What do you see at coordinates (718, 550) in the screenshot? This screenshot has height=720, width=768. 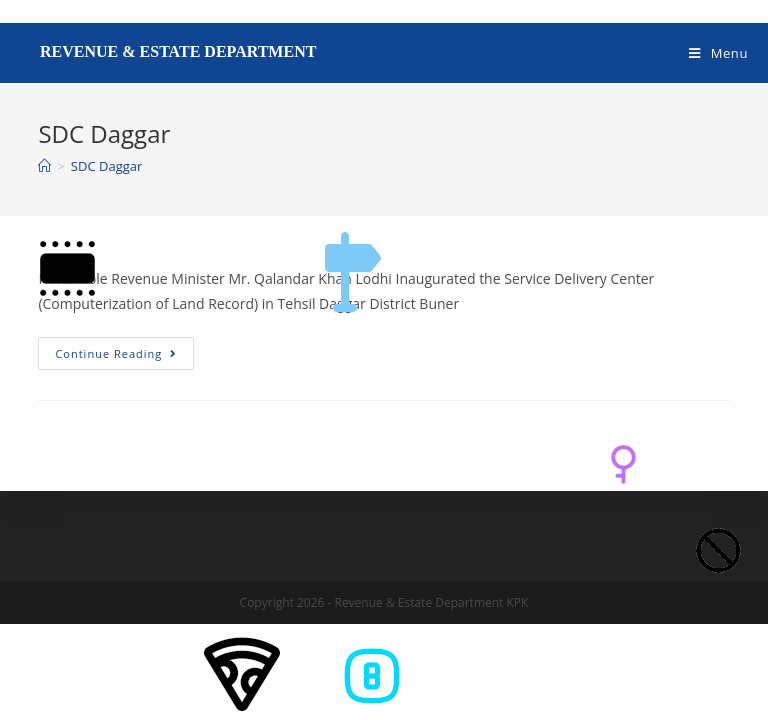 I see `enable do not disturb mode` at bounding box center [718, 550].